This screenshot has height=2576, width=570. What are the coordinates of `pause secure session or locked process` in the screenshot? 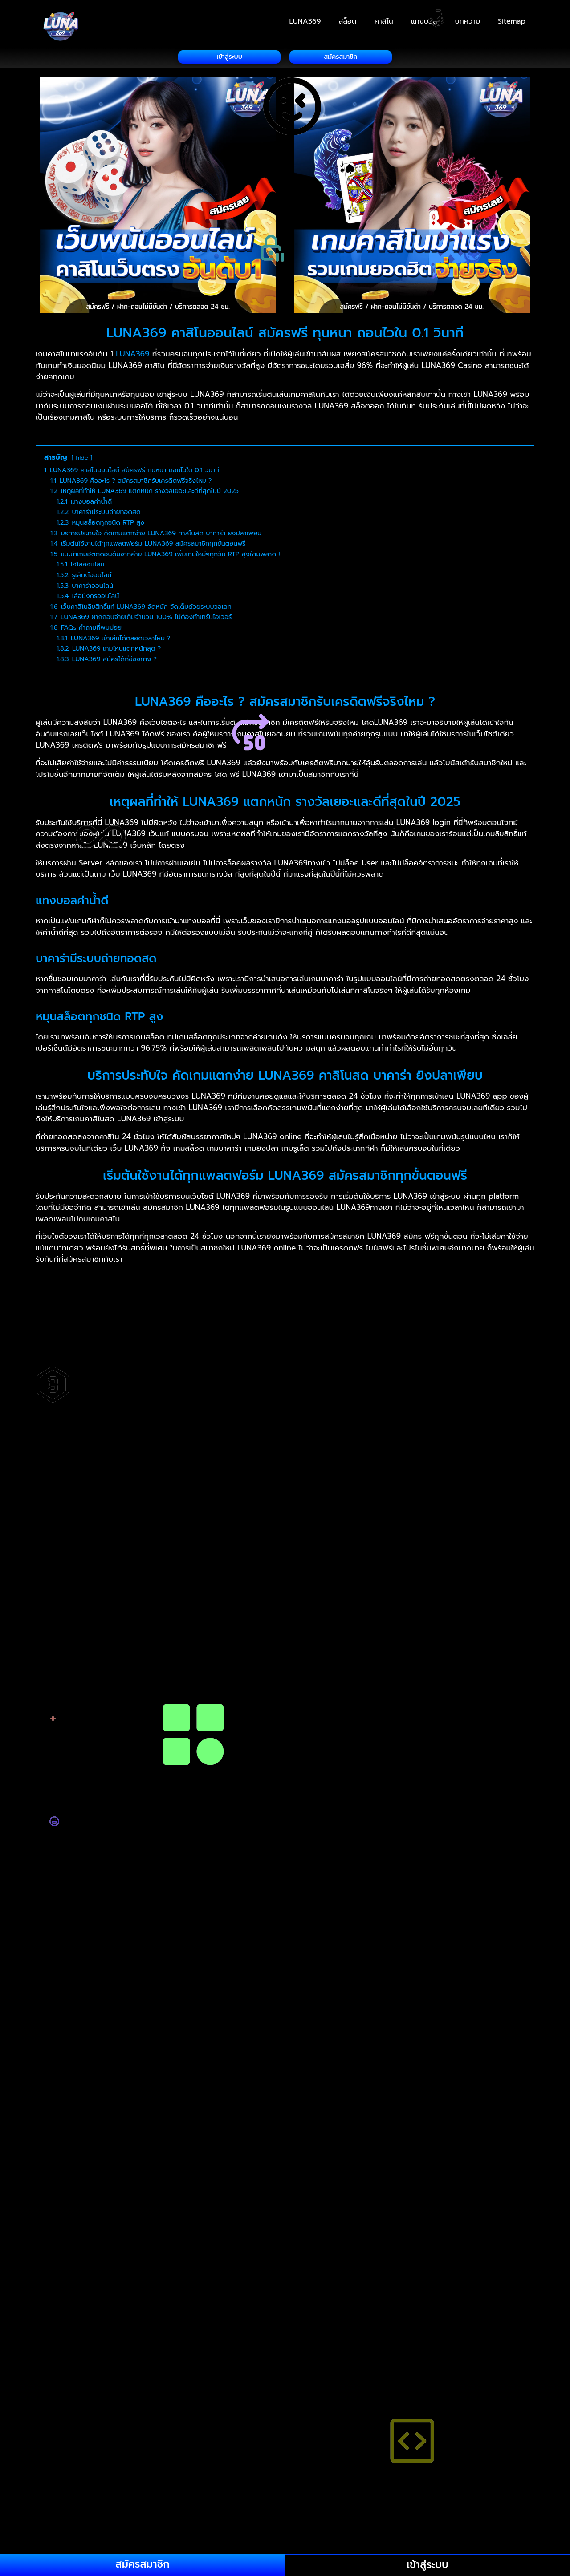 It's located at (271, 247).